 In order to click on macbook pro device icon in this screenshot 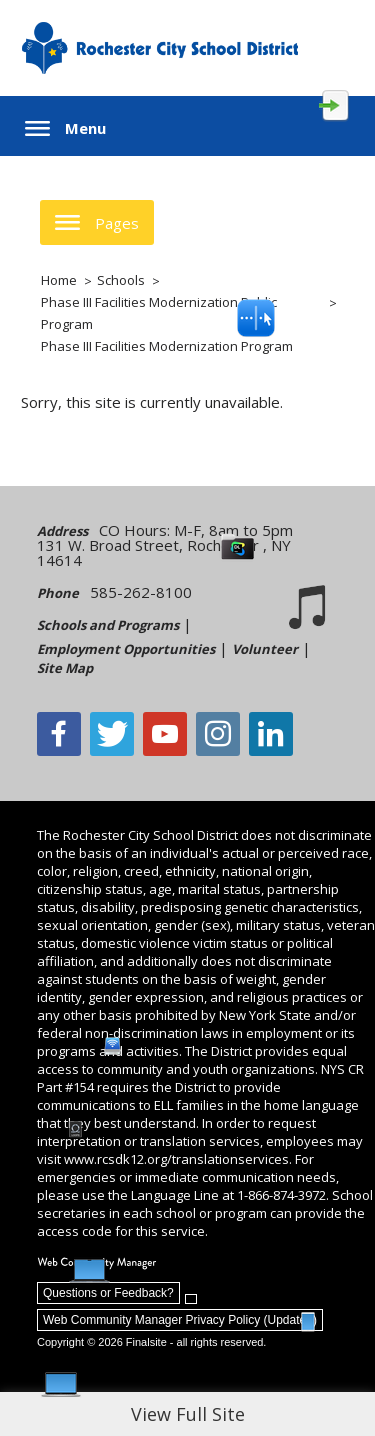, I will do `click(61, 1383)`.